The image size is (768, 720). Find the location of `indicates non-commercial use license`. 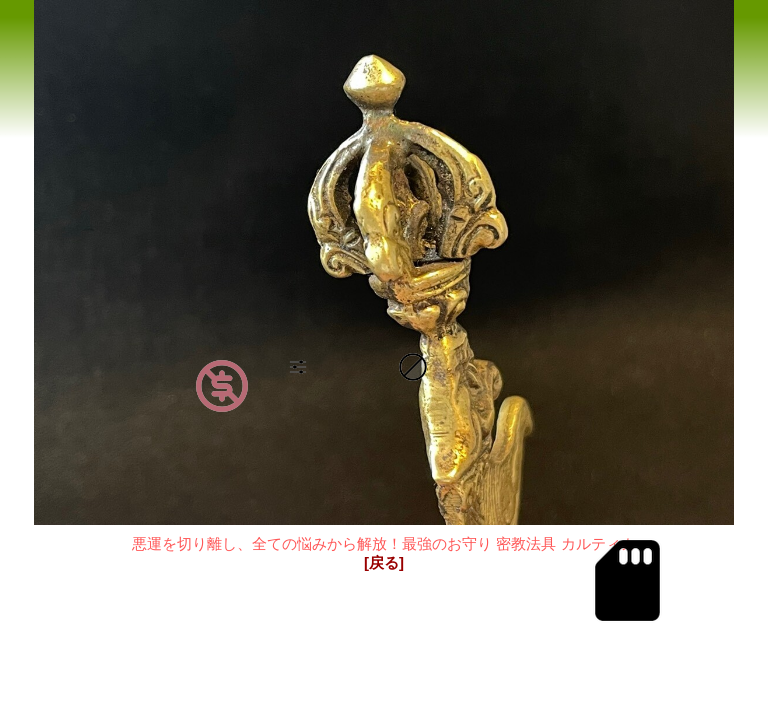

indicates non-commercial use license is located at coordinates (222, 386).